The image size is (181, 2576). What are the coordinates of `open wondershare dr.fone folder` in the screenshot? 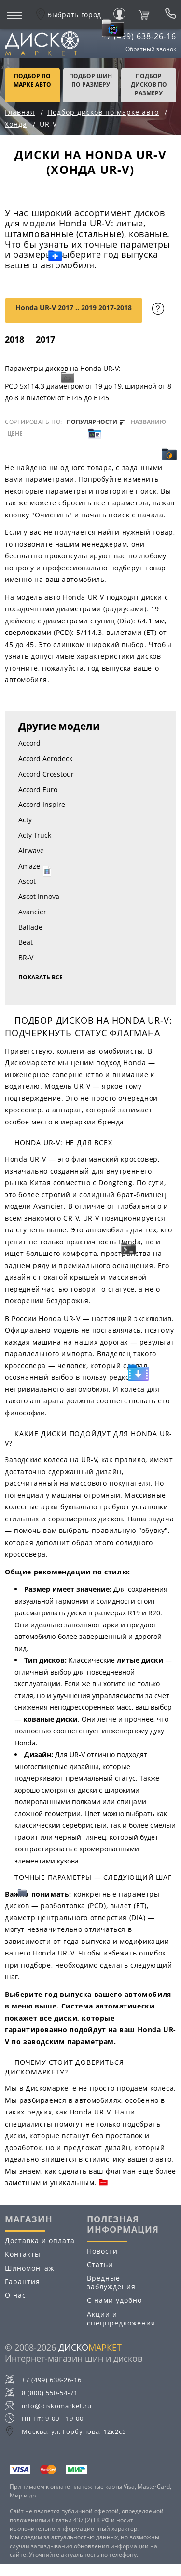 It's located at (55, 256).